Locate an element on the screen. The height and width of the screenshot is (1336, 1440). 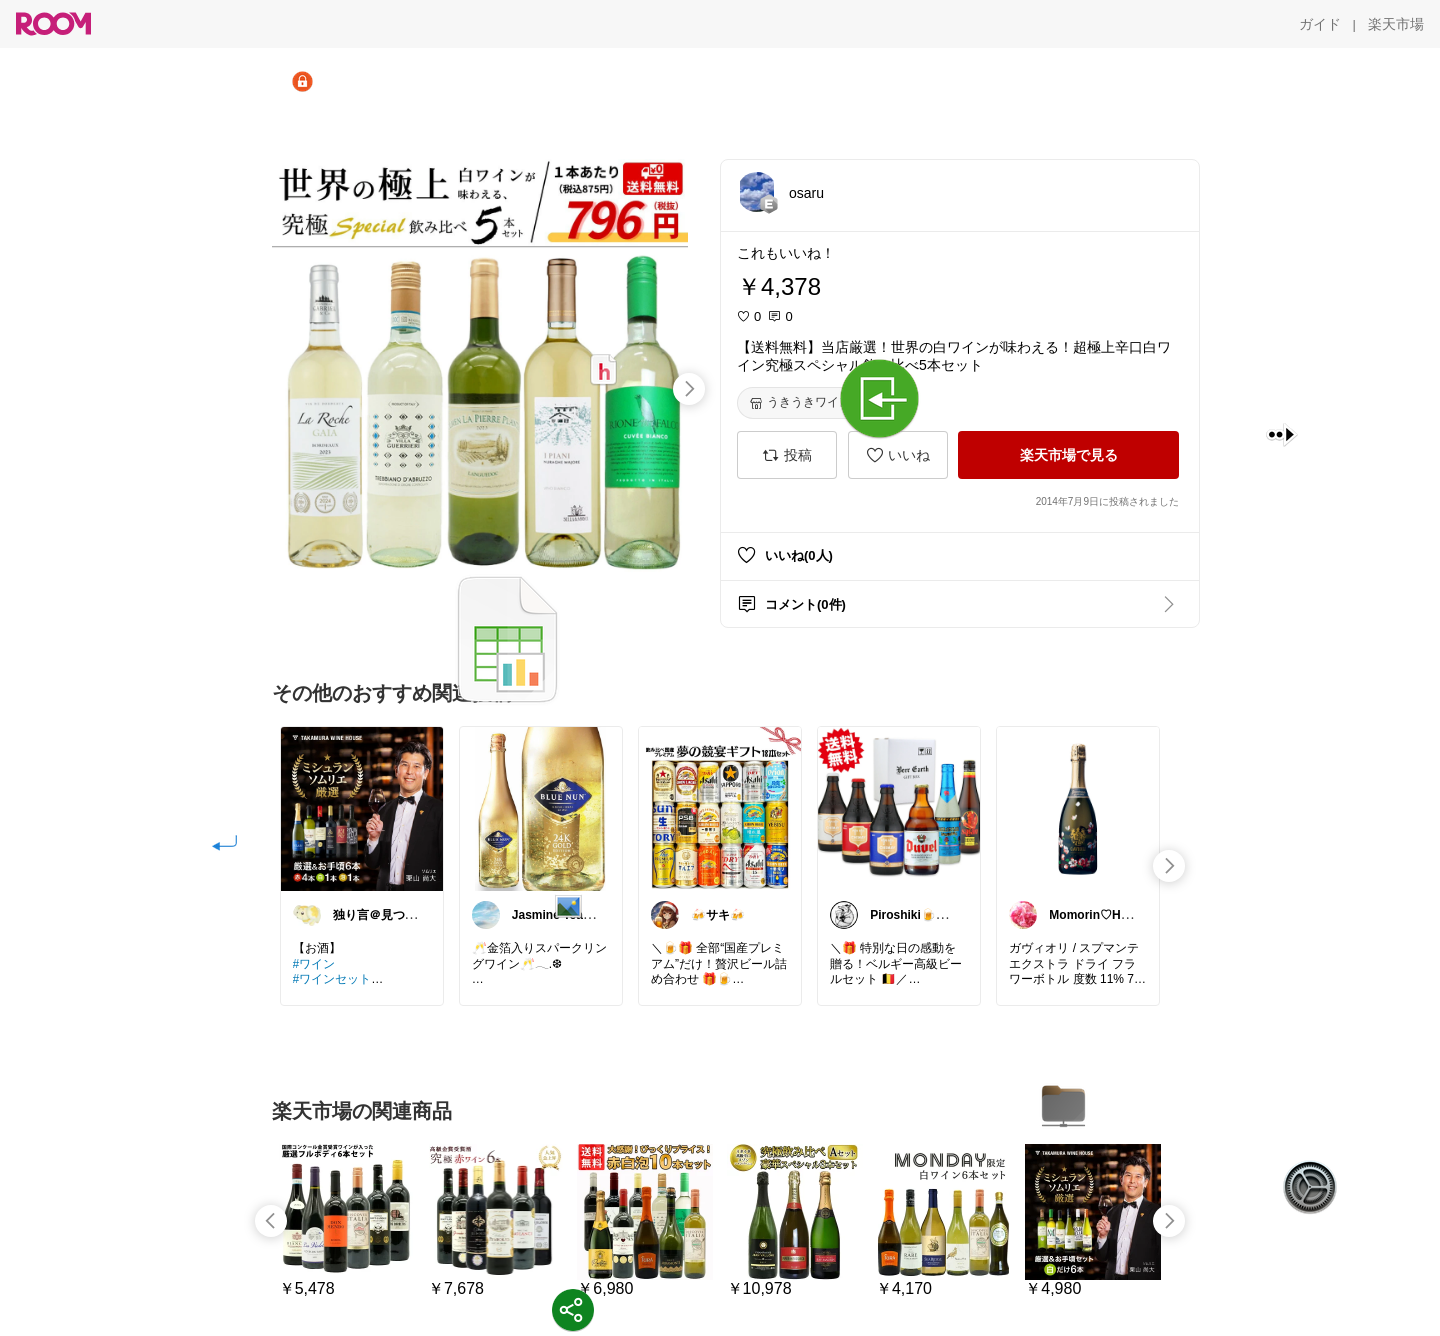
access your photo library is located at coordinates (568, 906).